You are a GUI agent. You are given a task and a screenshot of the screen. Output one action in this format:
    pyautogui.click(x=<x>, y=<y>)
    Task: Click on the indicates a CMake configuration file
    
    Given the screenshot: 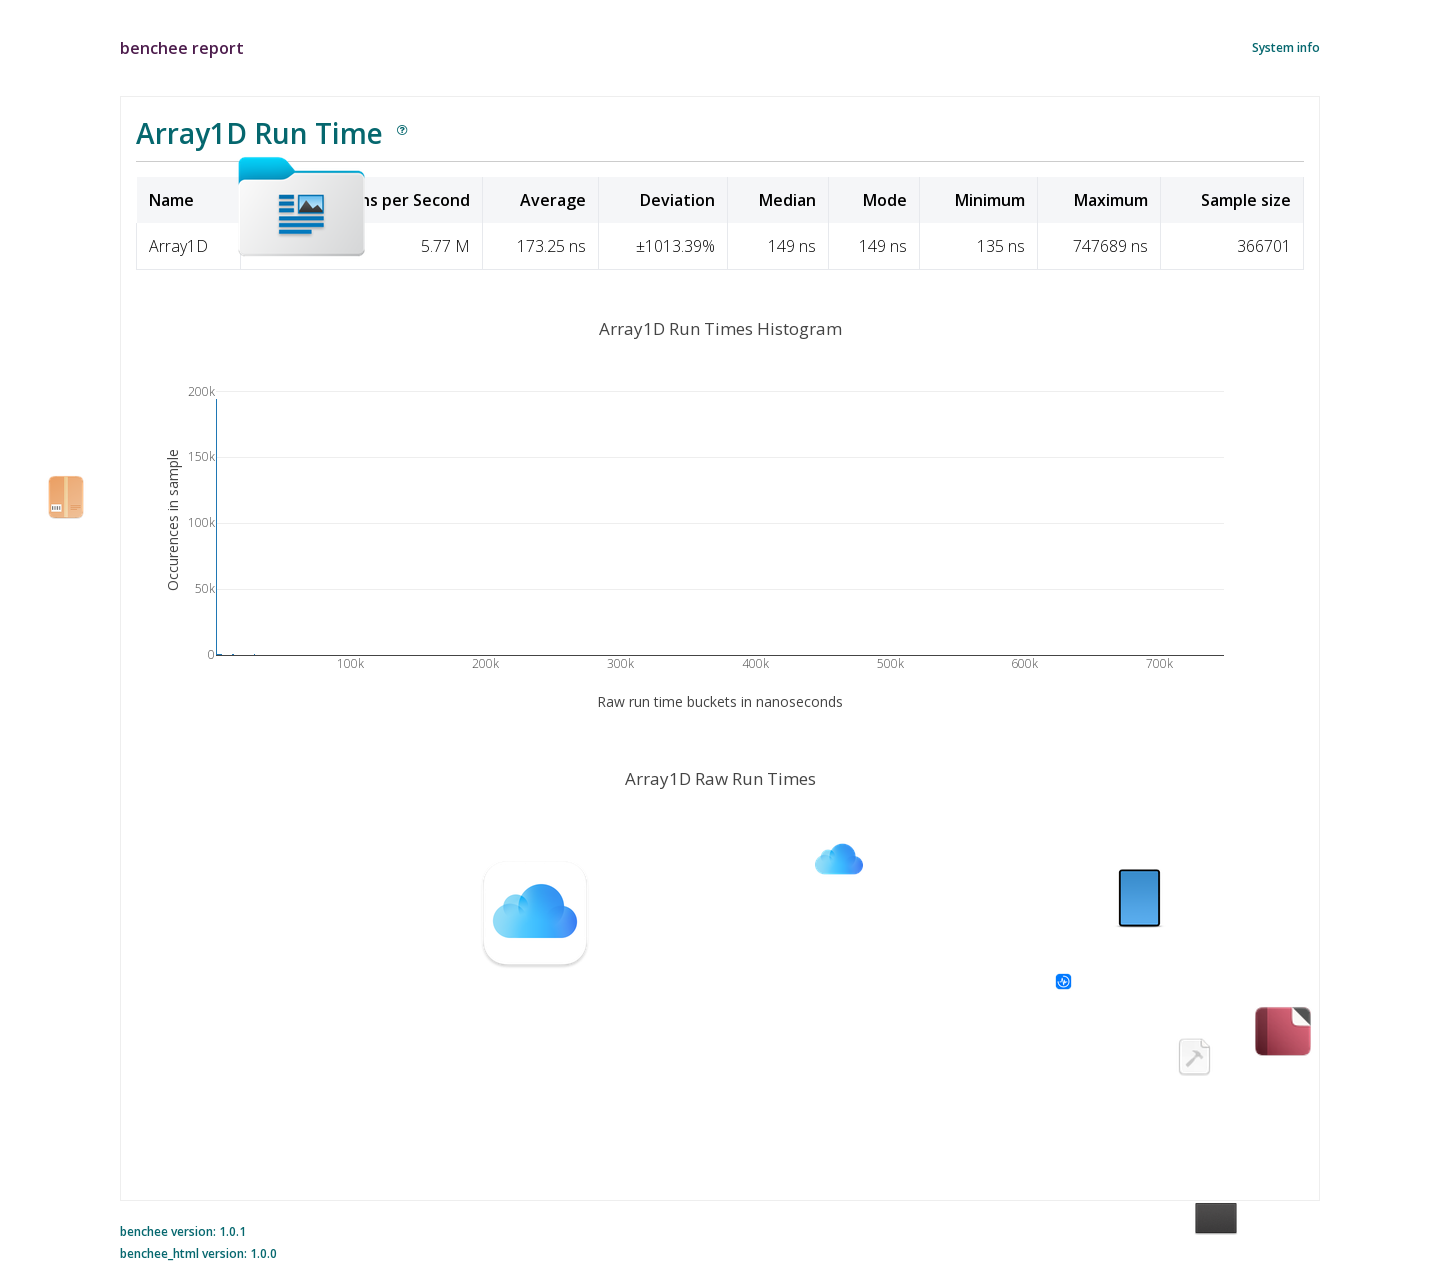 What is the action you would take?
    pyautogui.click(x=1194, y=1056)
    